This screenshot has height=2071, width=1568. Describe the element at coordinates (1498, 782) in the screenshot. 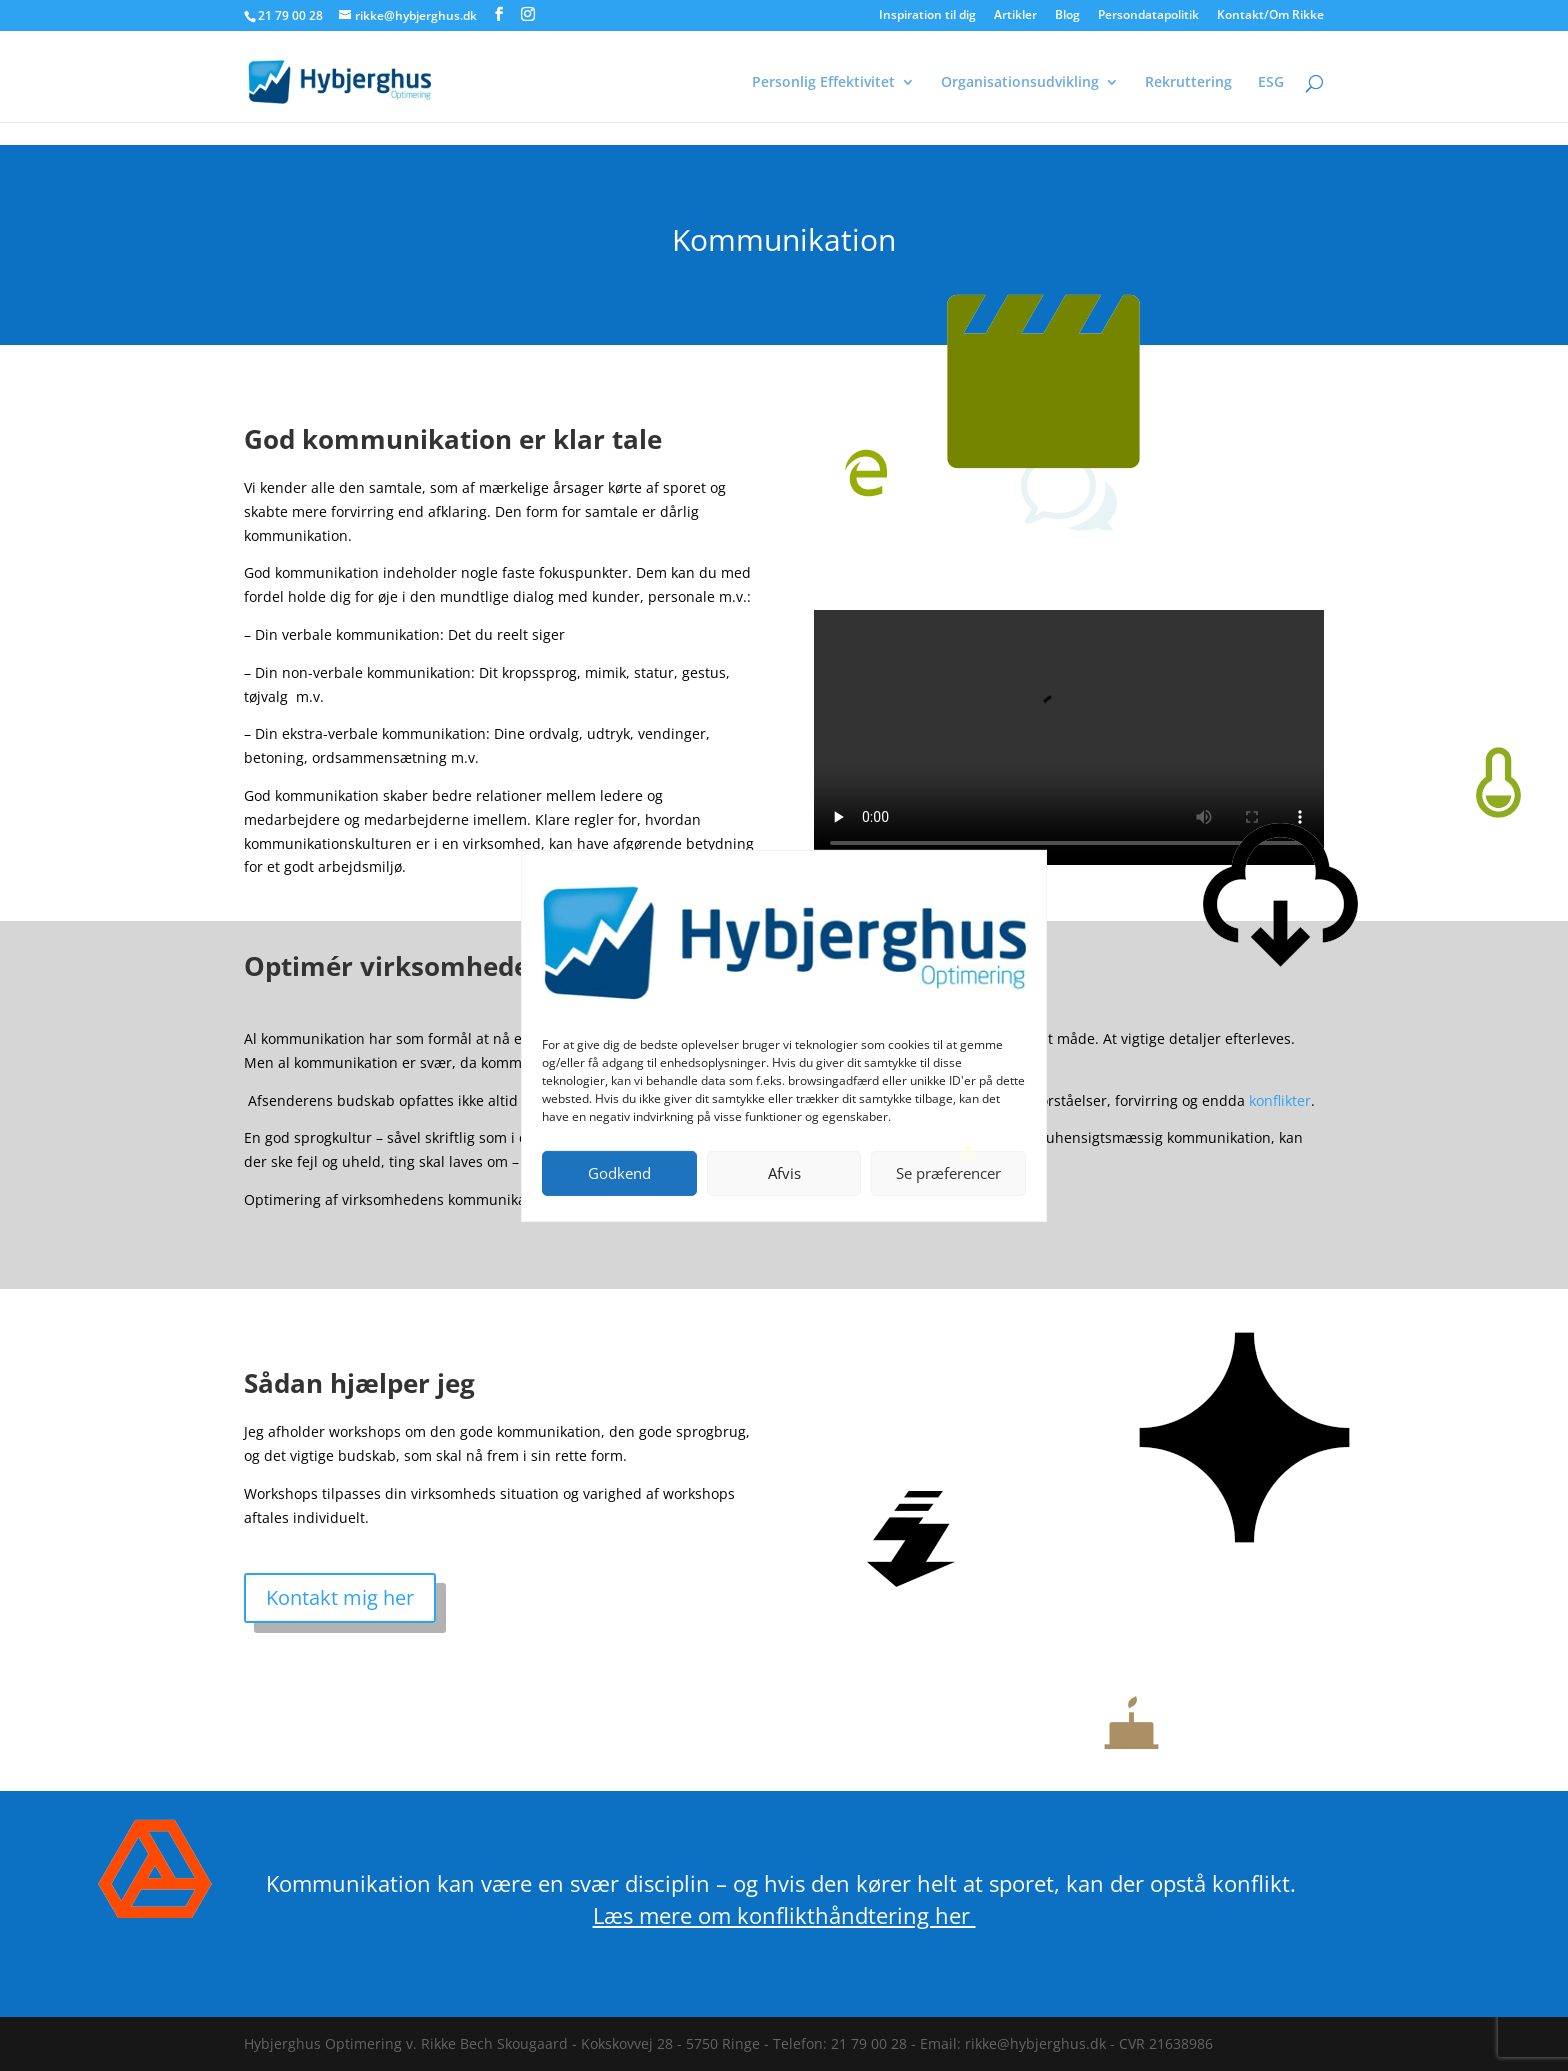

I see `indicates cold or low temperature` at that location.